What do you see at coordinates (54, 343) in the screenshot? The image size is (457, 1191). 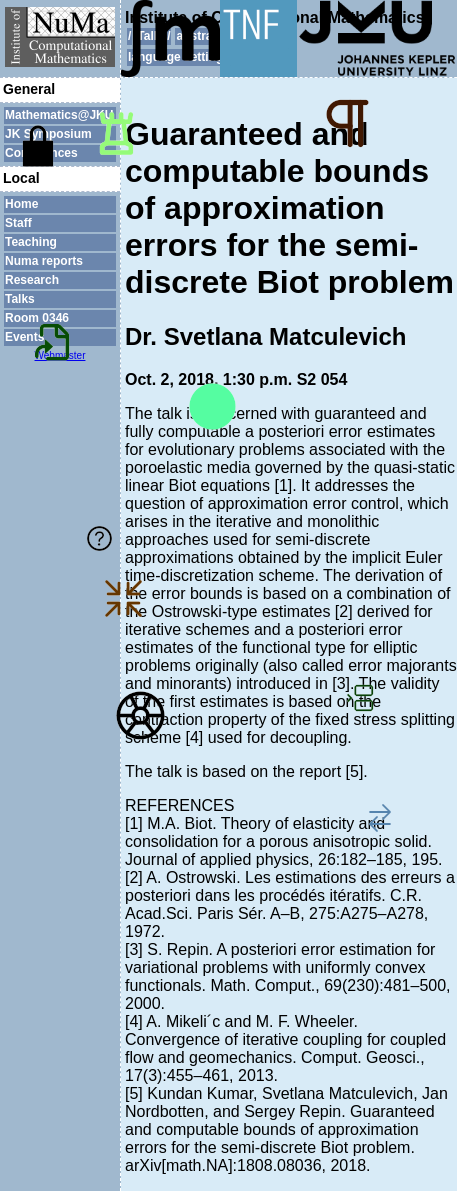 I see `create a symbolic link to this file` at bounding box center [54, 343].